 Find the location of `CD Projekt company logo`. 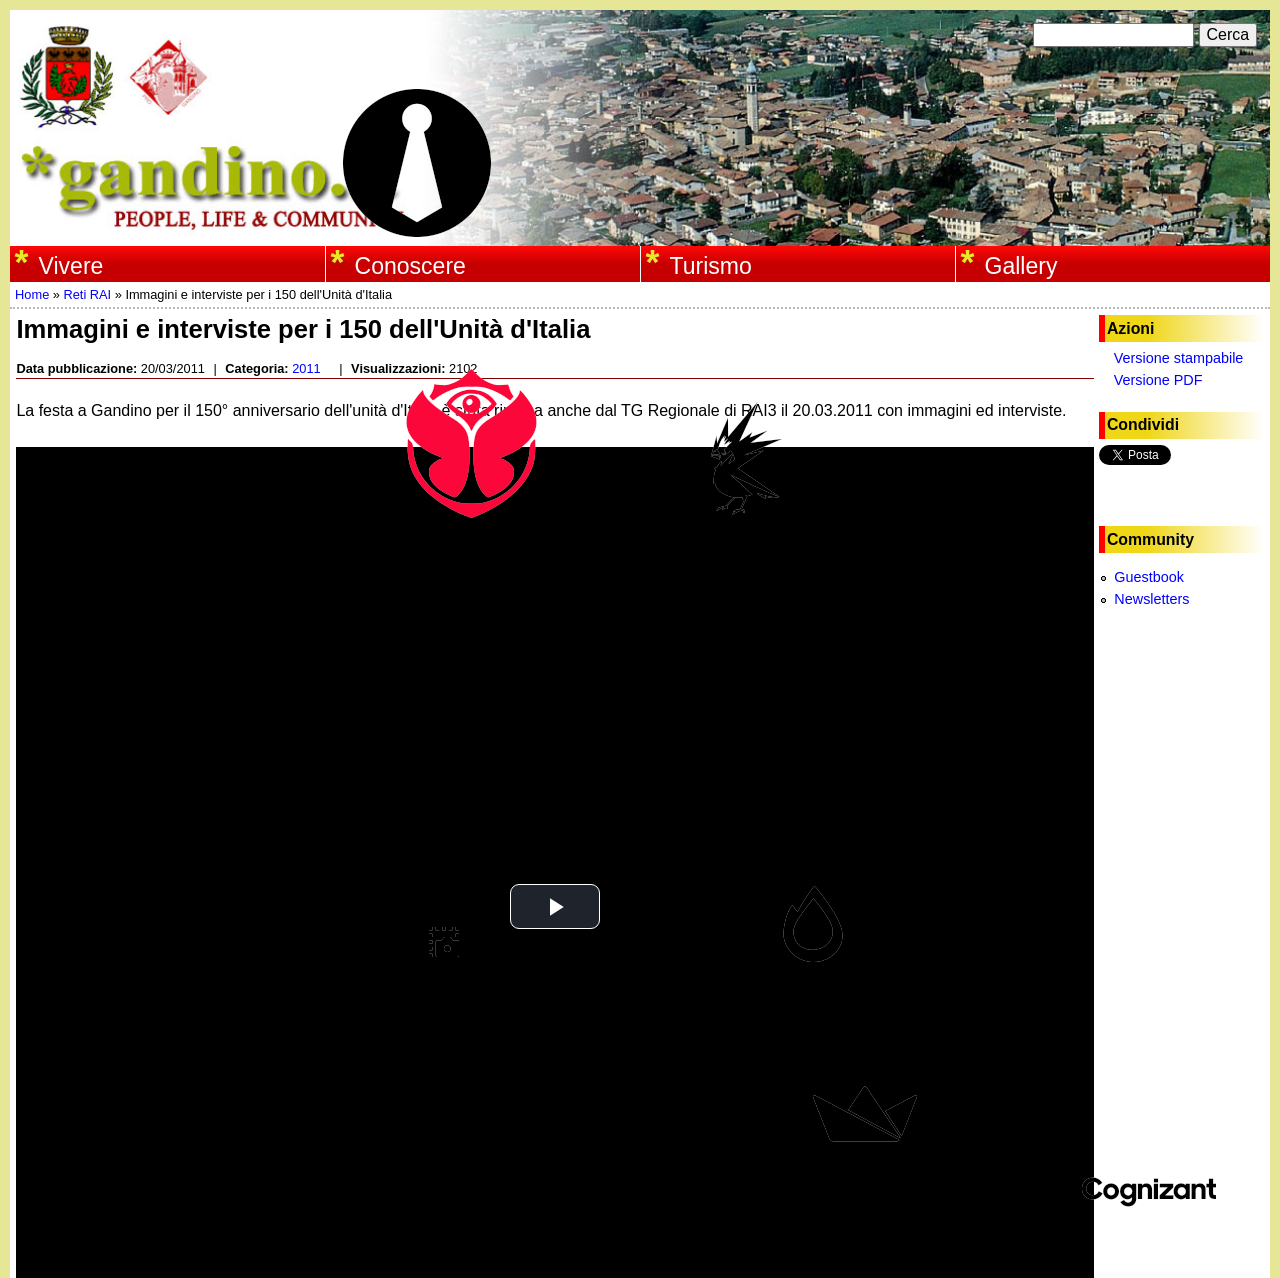

CD Projekt company logo is located at coordinates (746, 458).